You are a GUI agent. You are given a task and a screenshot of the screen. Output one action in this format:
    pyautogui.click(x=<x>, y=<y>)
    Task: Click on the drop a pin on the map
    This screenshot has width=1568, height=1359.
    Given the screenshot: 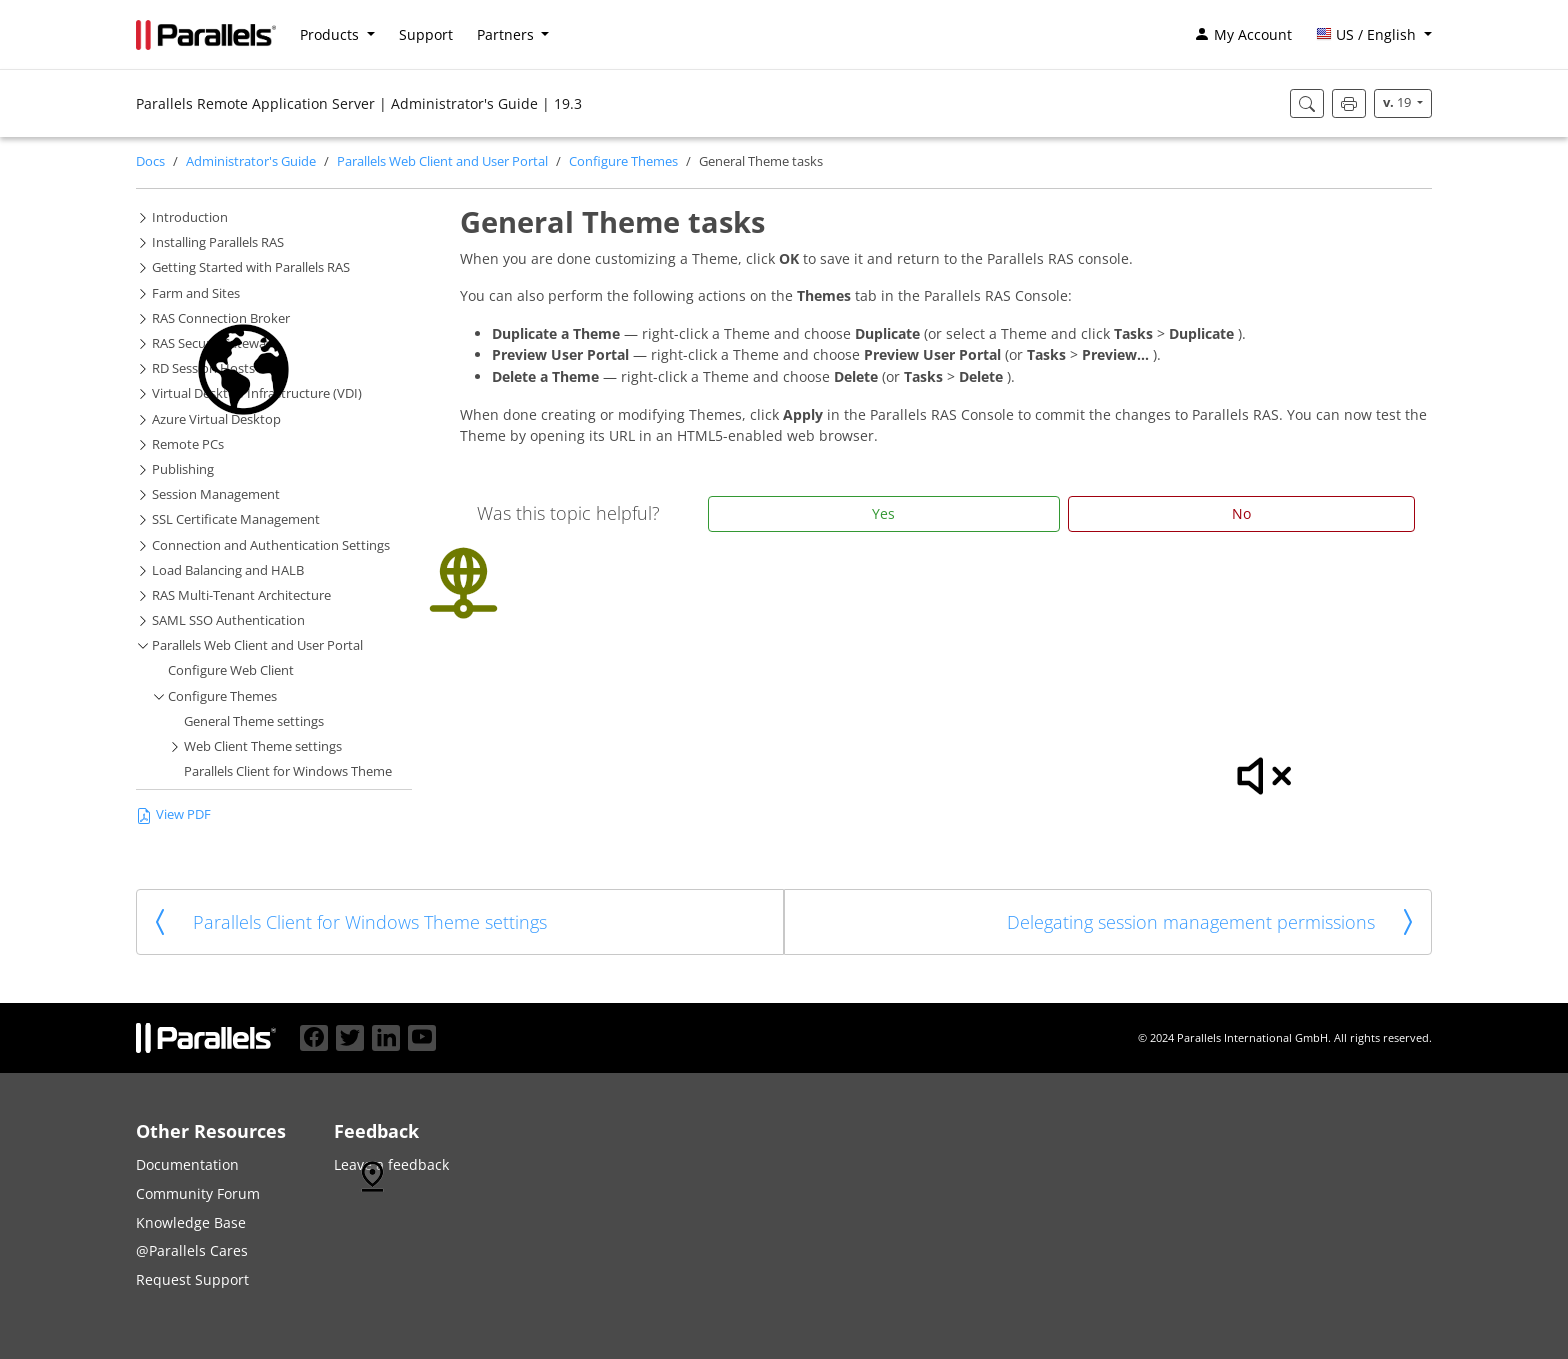 What is the action you would take?
    pyautogui.click(x=372, y=1176)
    